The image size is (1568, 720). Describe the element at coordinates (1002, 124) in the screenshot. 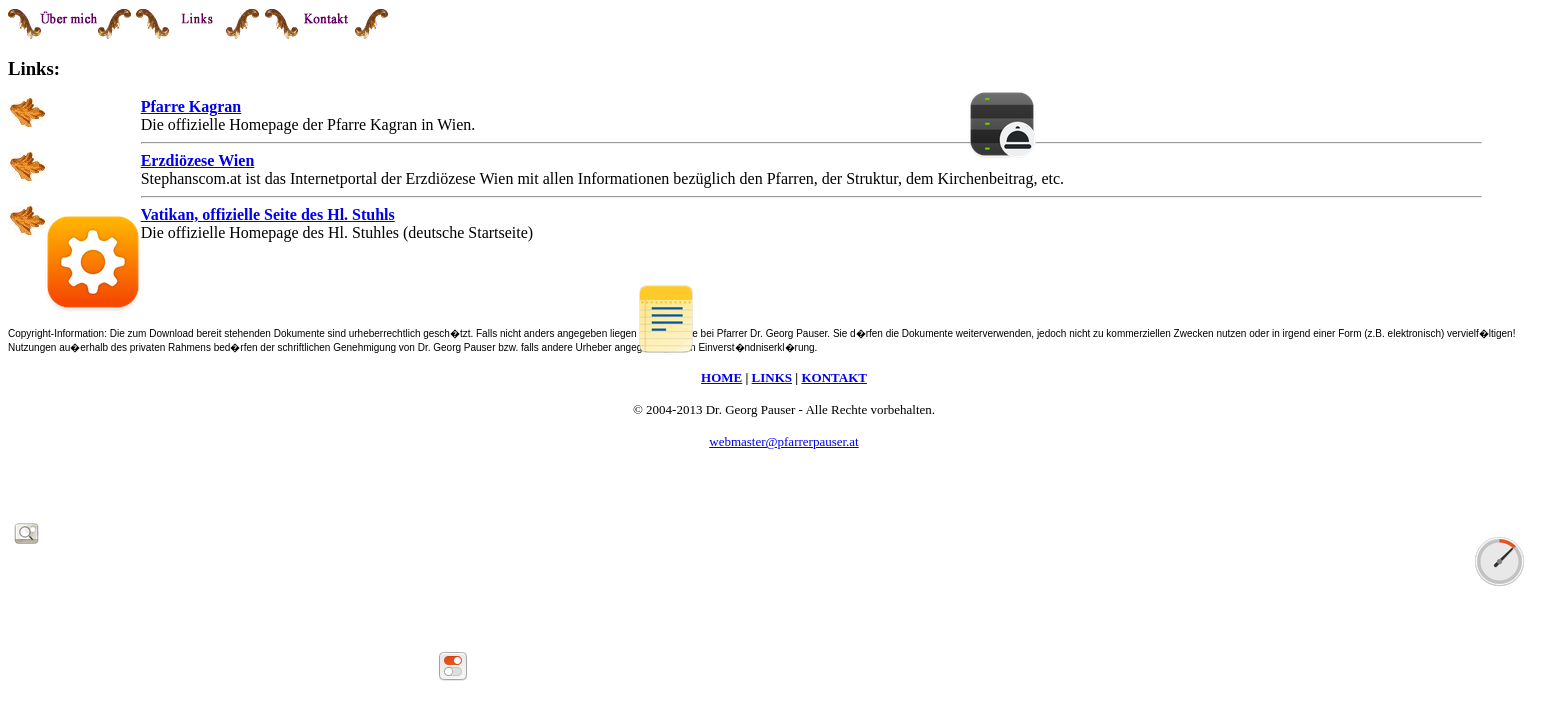

I see `configure network server discovery settings` at that location.